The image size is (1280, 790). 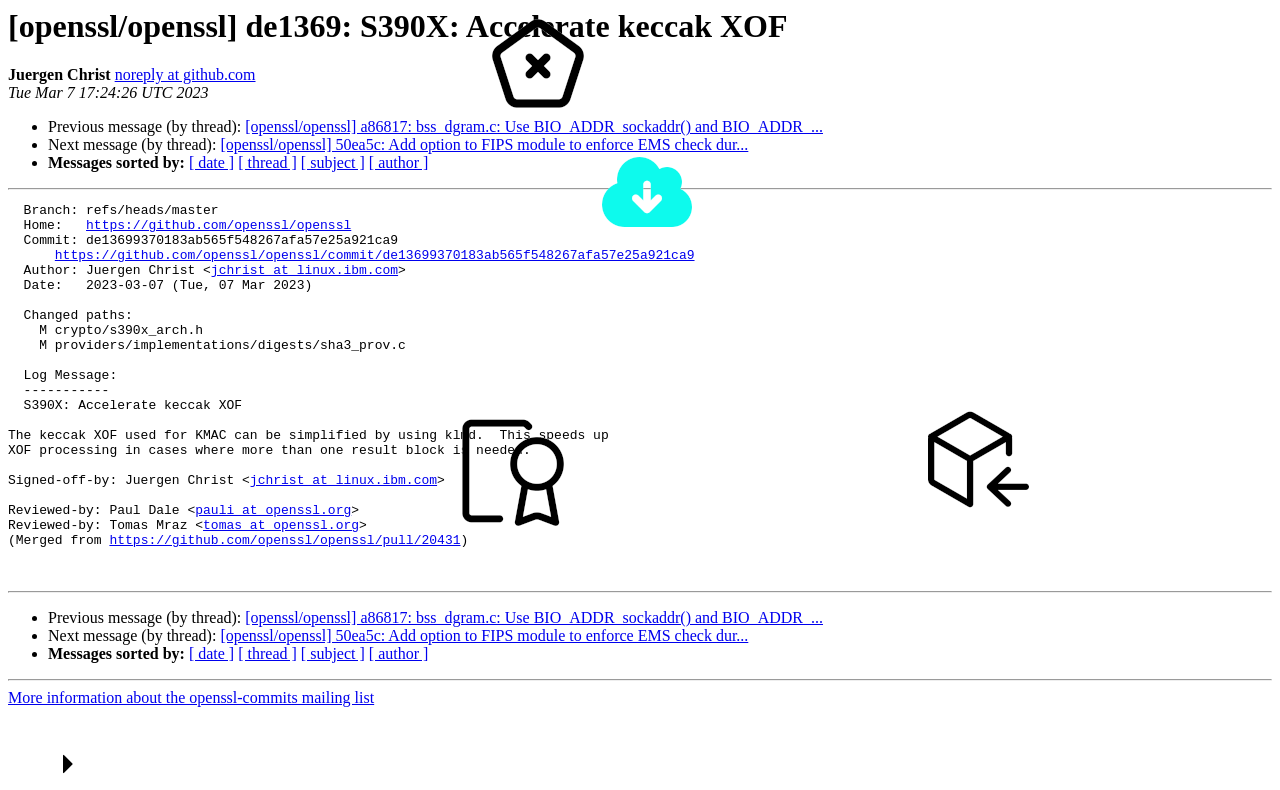 I want to click on play media or start playback, so click(x=68, y=764).